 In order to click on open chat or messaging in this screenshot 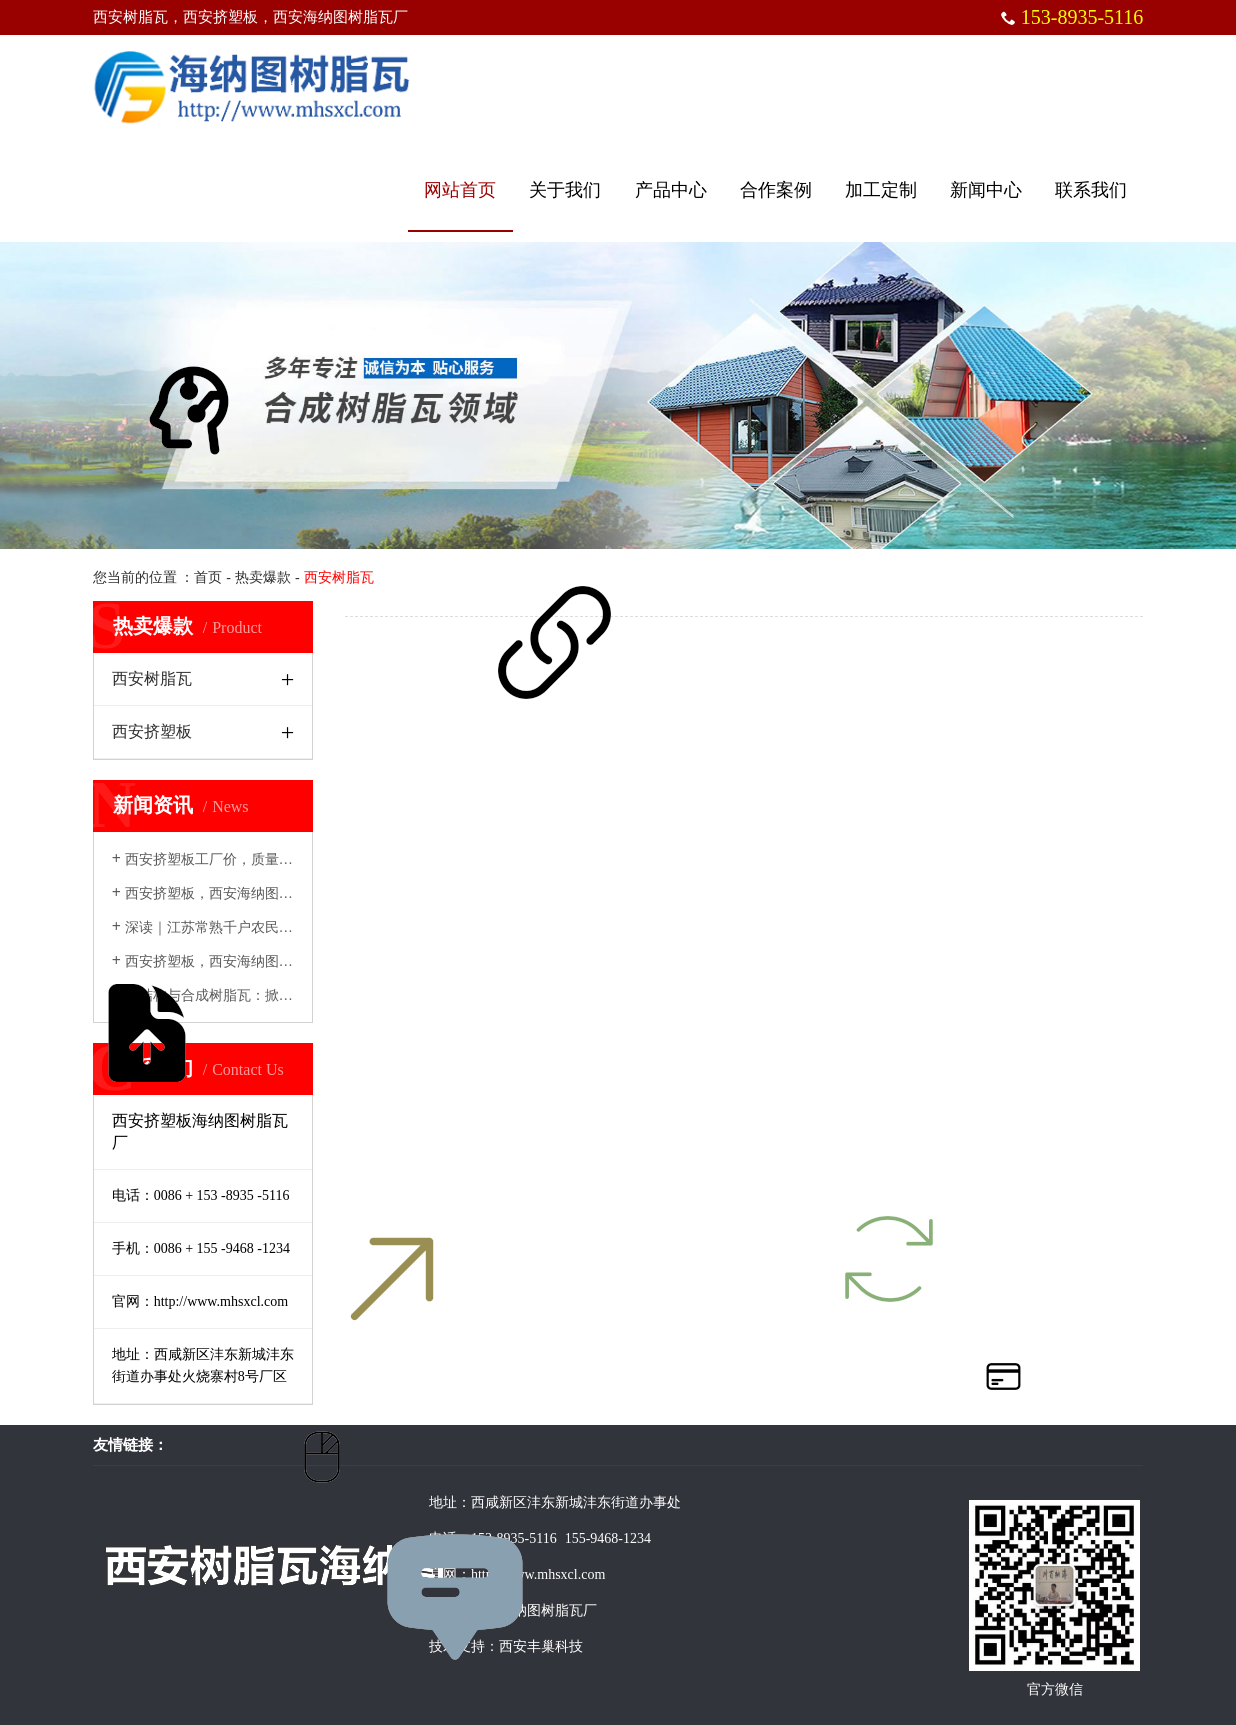, I will do `click(455, 1597)`.